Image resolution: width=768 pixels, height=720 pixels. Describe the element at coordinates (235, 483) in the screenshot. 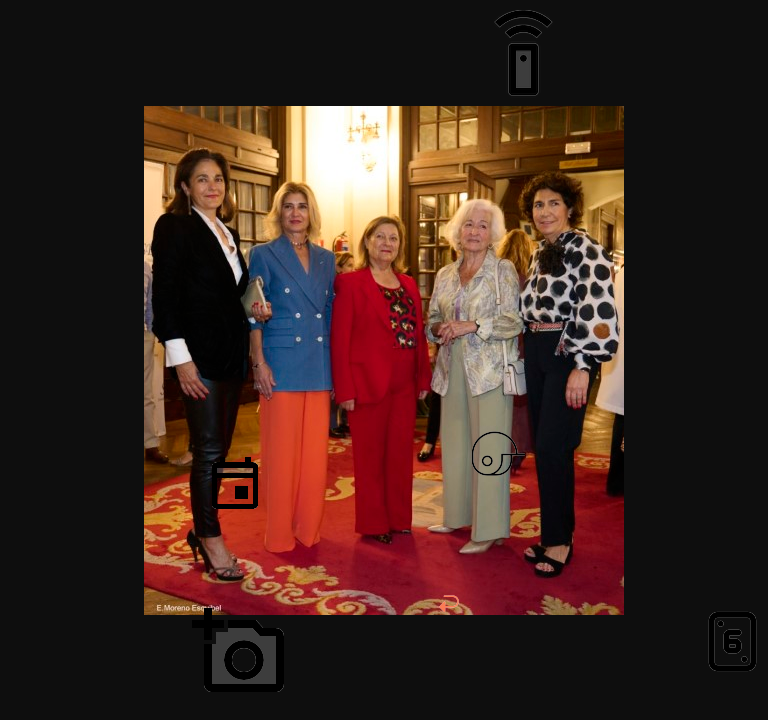

I see `view calendar events` at that location.